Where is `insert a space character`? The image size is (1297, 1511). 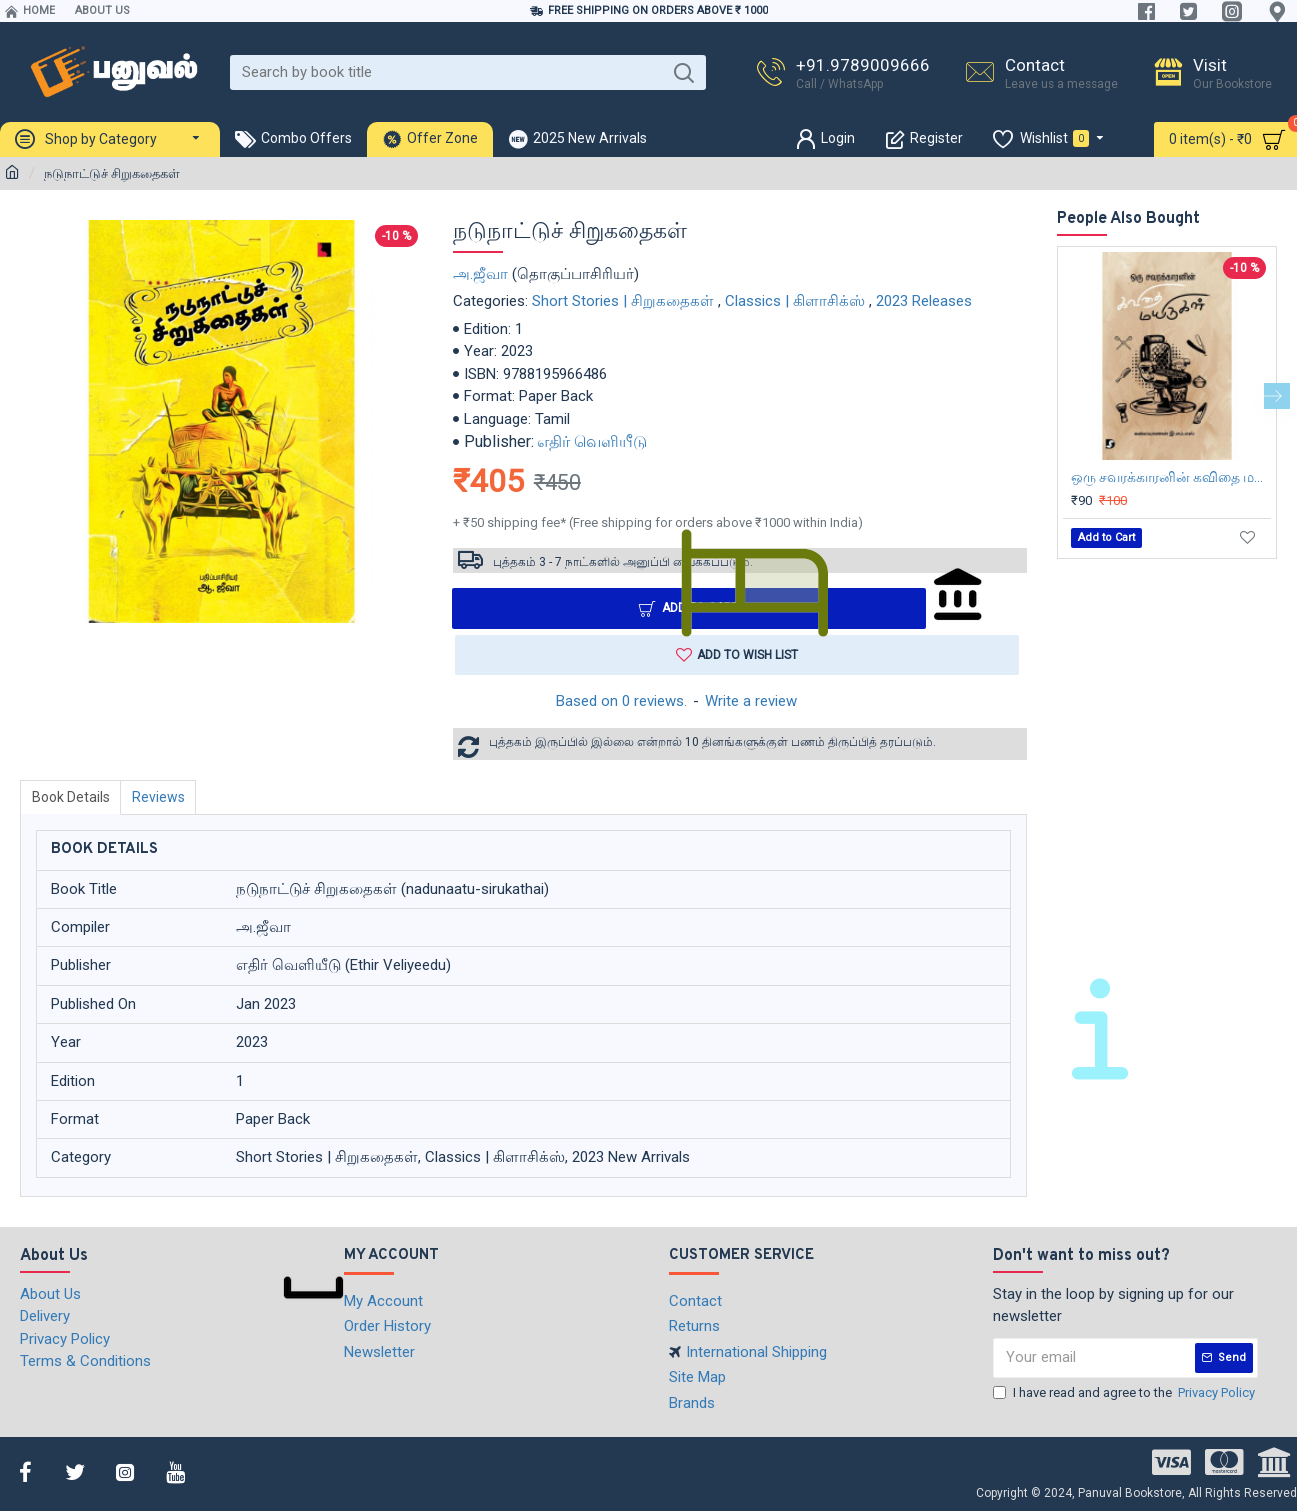
insert a space character is located at coordinates (313, 1287).